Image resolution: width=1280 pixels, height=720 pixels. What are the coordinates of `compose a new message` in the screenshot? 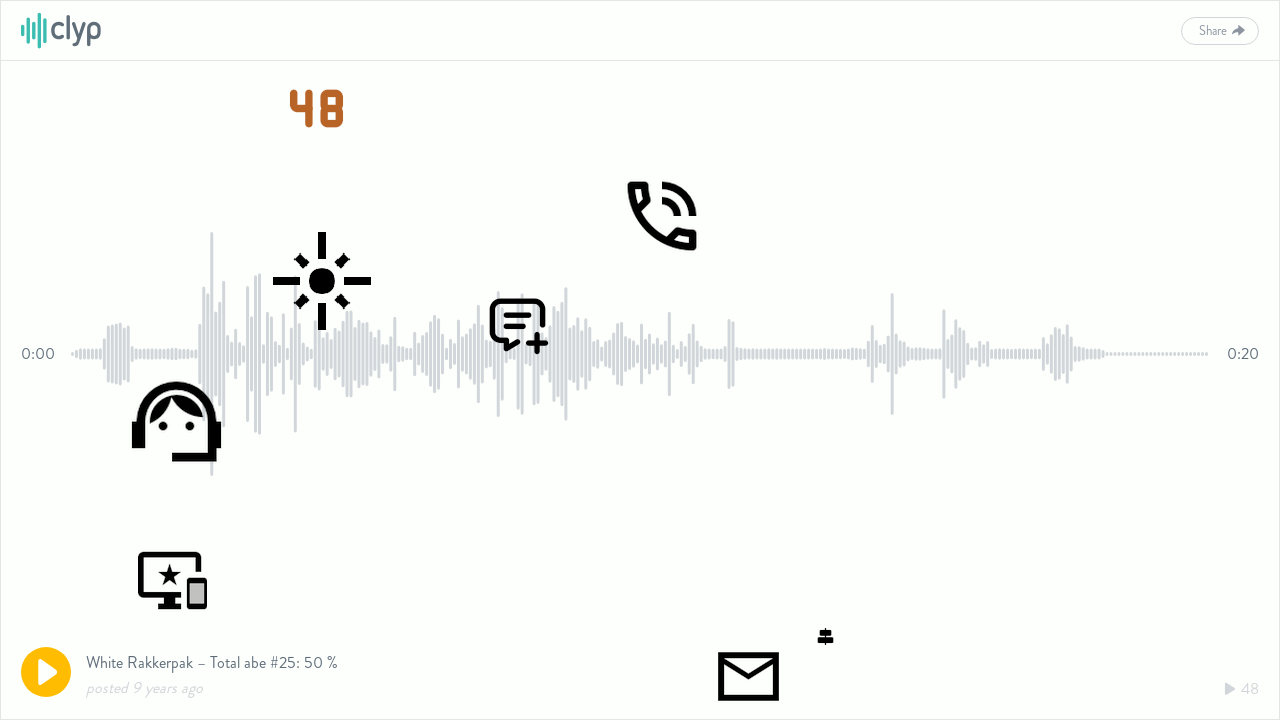 It's located at (517, 323).